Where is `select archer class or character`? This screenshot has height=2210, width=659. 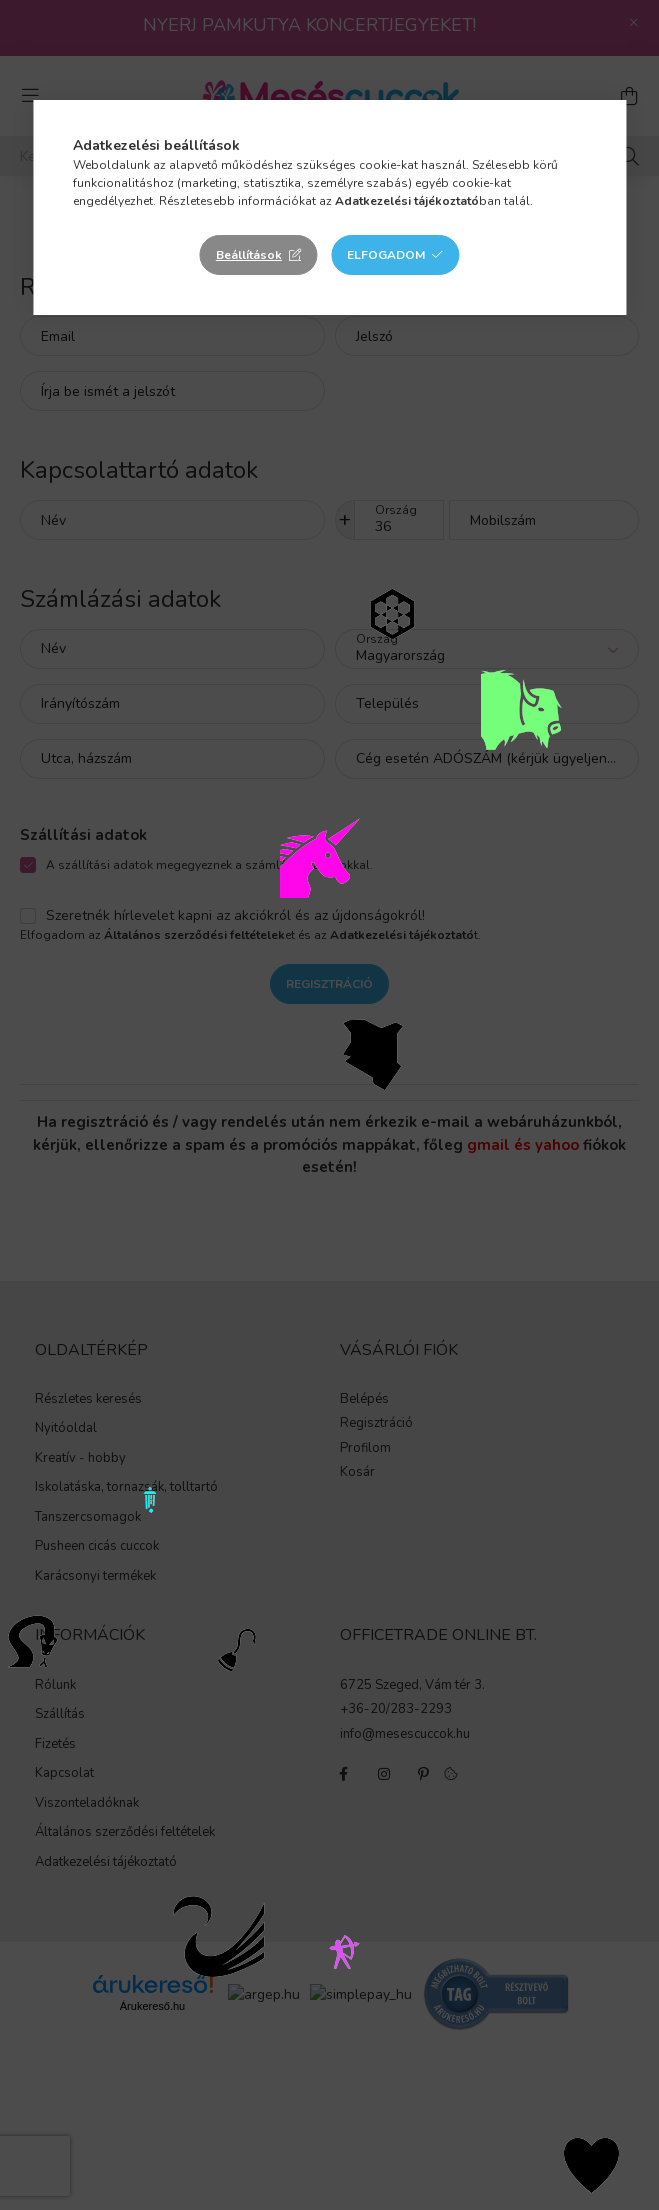
select archer class or character is located at coordinates (343, 1952).